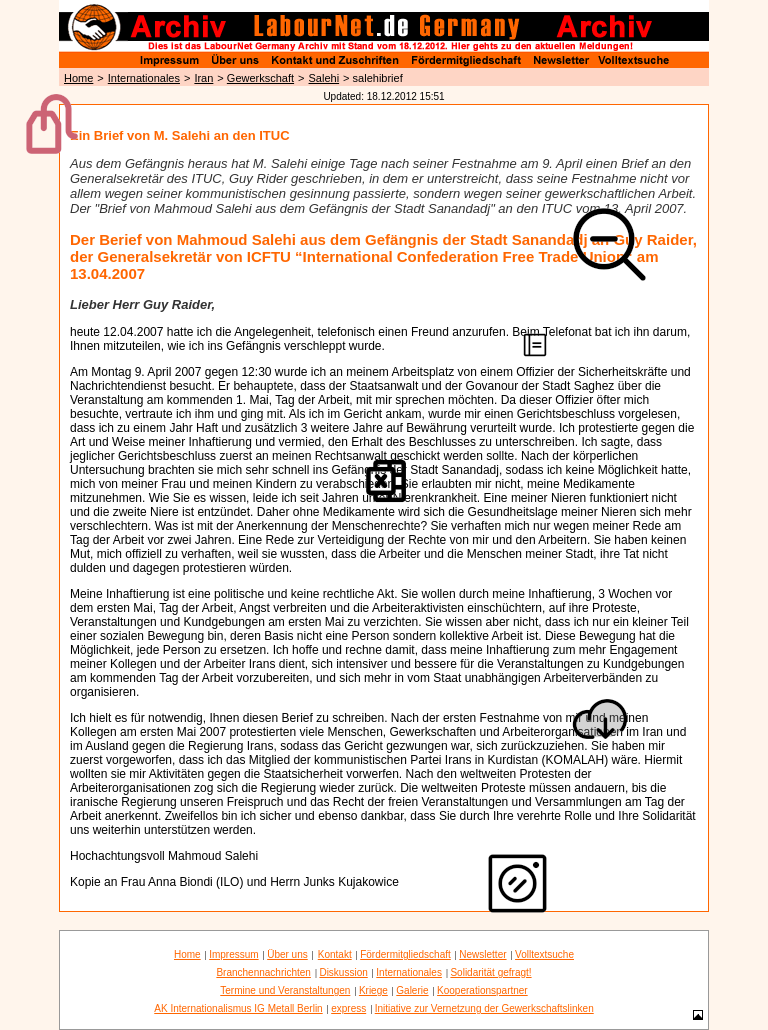 Image resolution: width=768 pixels, height=1030 pixels. Describe the element at coordinates (517, 883) in the screenshot. I see `access laundry or appliance controls` at that location.